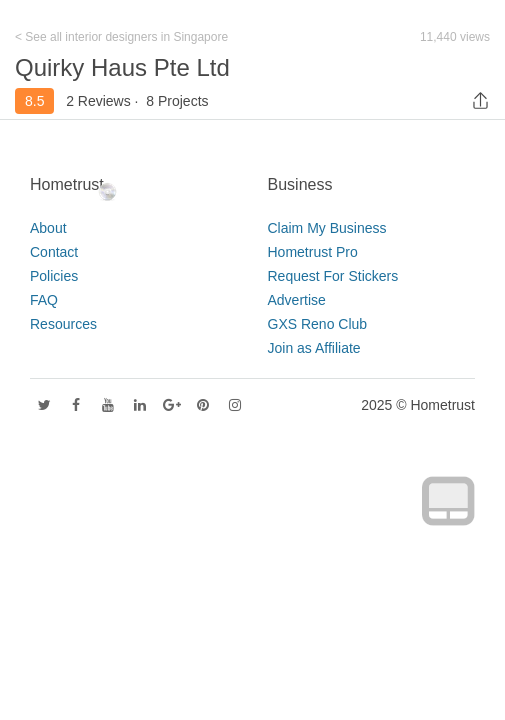 The width and height of the screenshot is (505, 720). I want to click on touchpad input device settings, so click(450, 501).